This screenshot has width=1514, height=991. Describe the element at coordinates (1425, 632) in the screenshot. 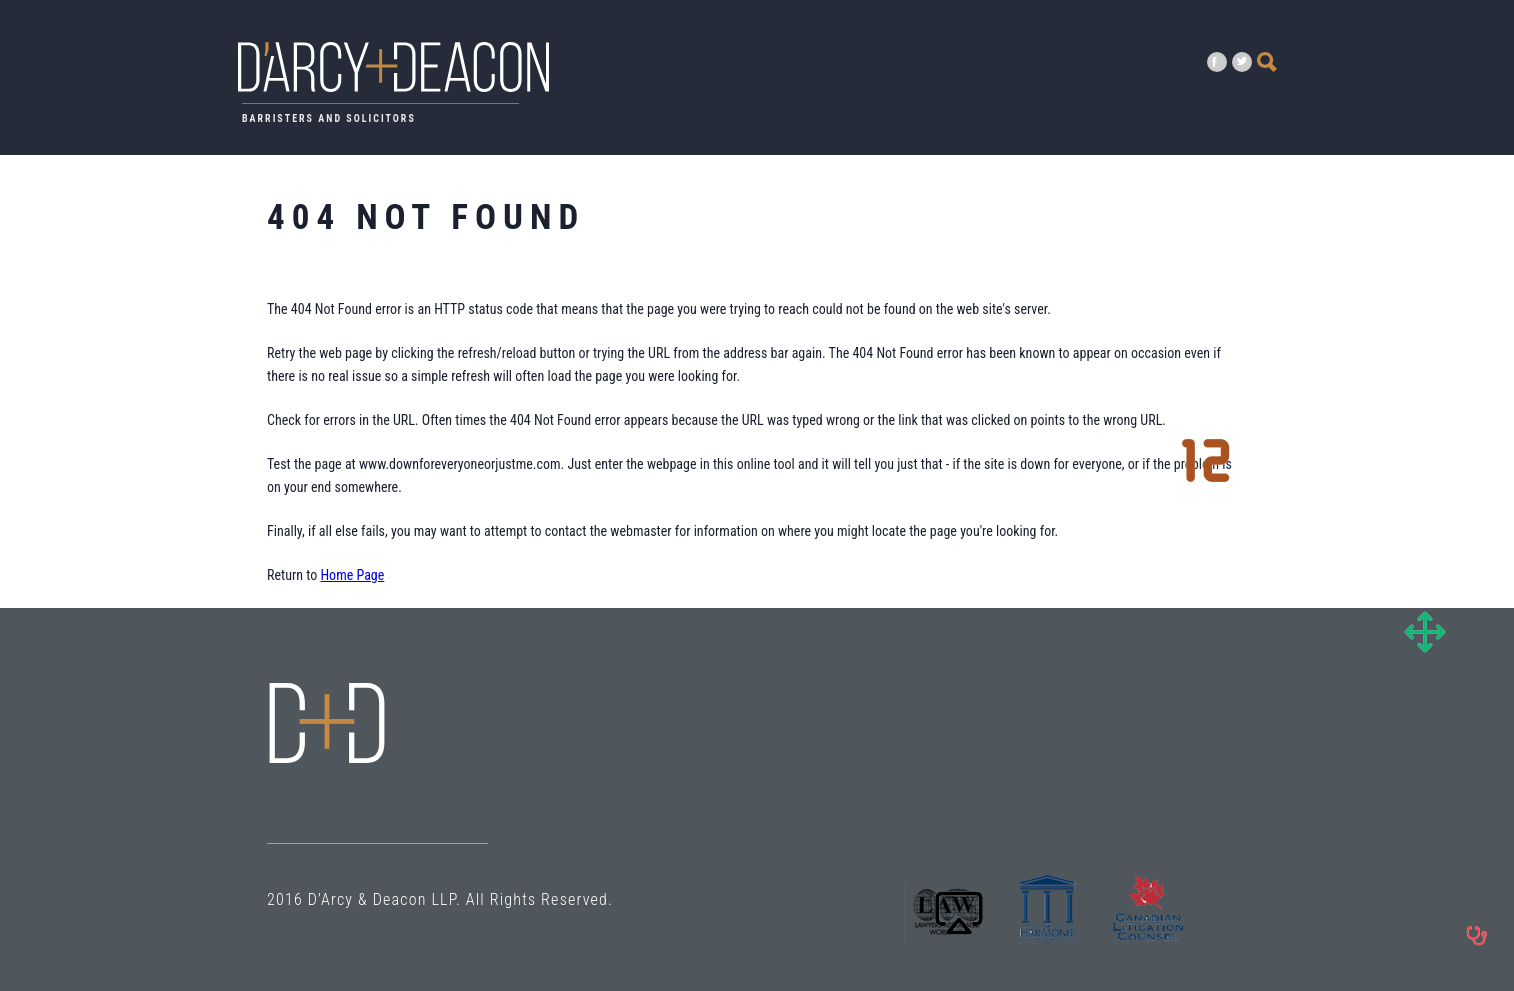

I see `move or reposition an element` at that location.